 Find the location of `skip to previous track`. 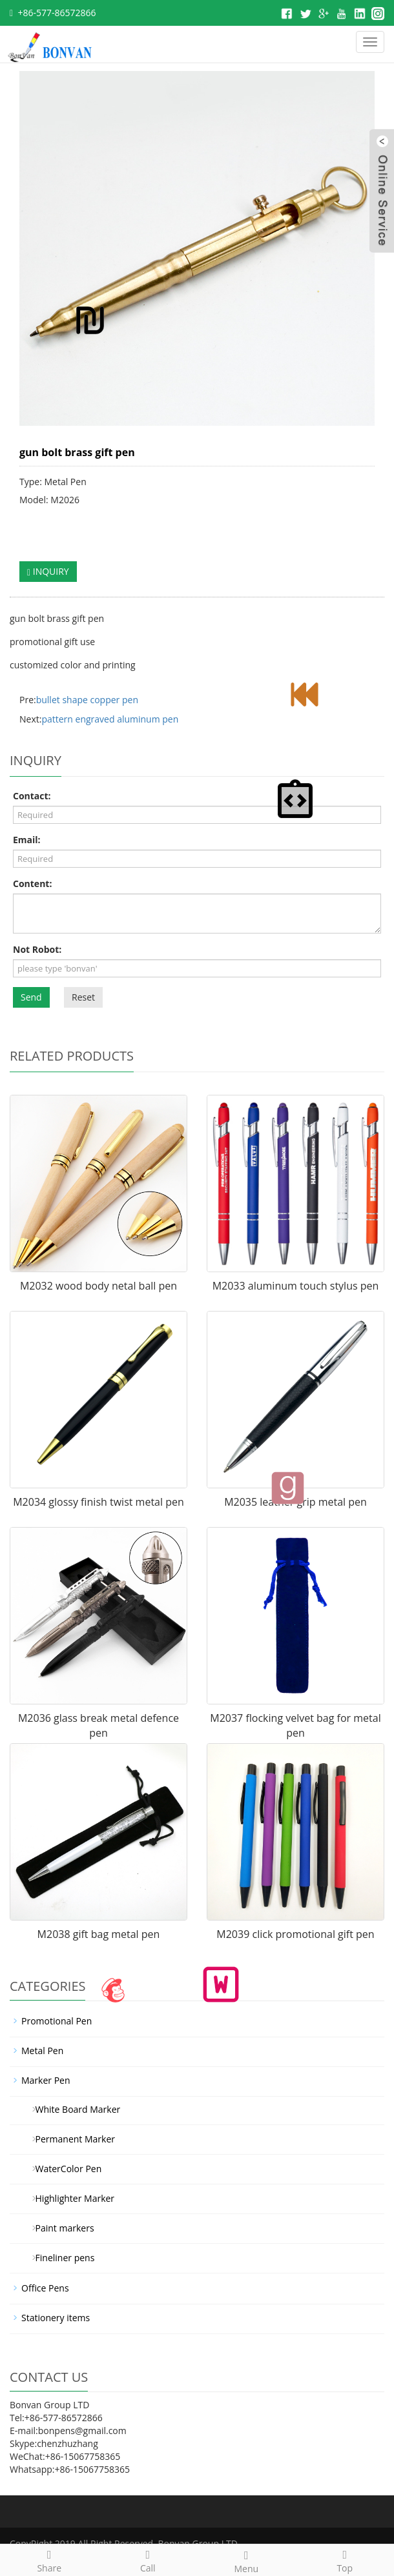

skip to previous track is located at coordinates (304, 694).